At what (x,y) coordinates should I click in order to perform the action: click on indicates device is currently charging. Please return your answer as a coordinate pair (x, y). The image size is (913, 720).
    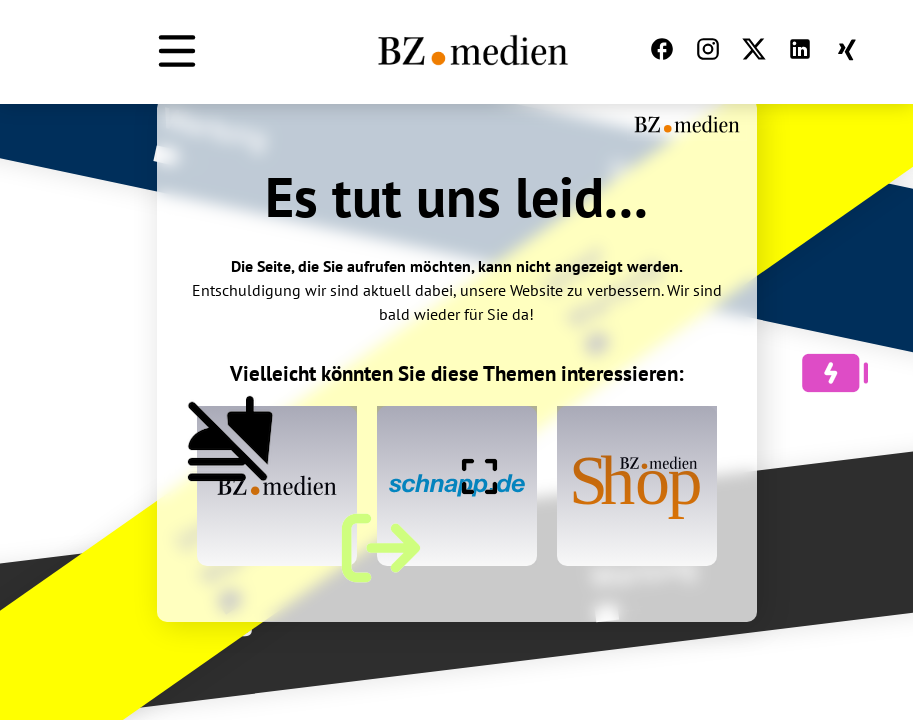
    Looking at the image, I should click on (834, 373).